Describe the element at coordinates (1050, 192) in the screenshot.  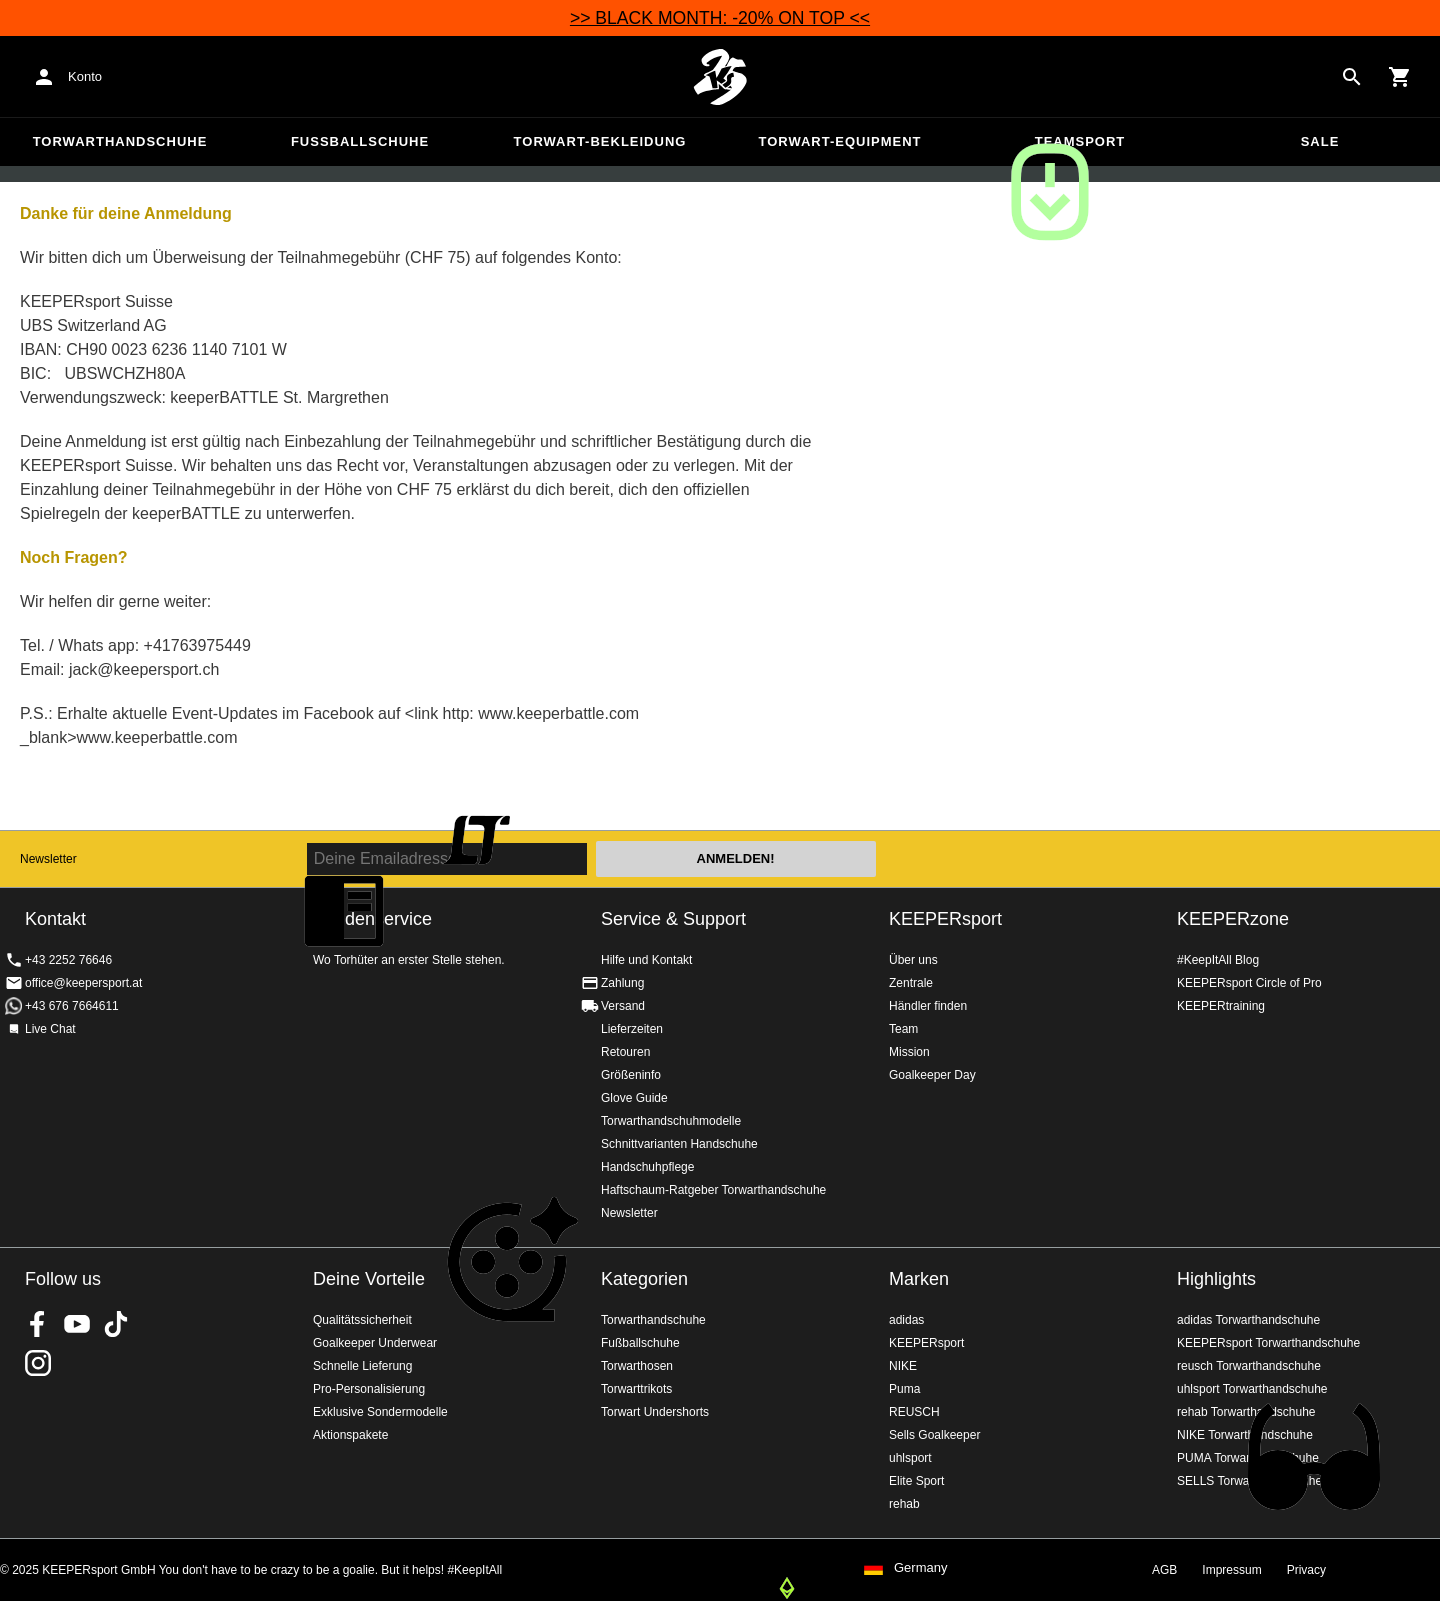
I see `scroll to bottom of page` at that location.